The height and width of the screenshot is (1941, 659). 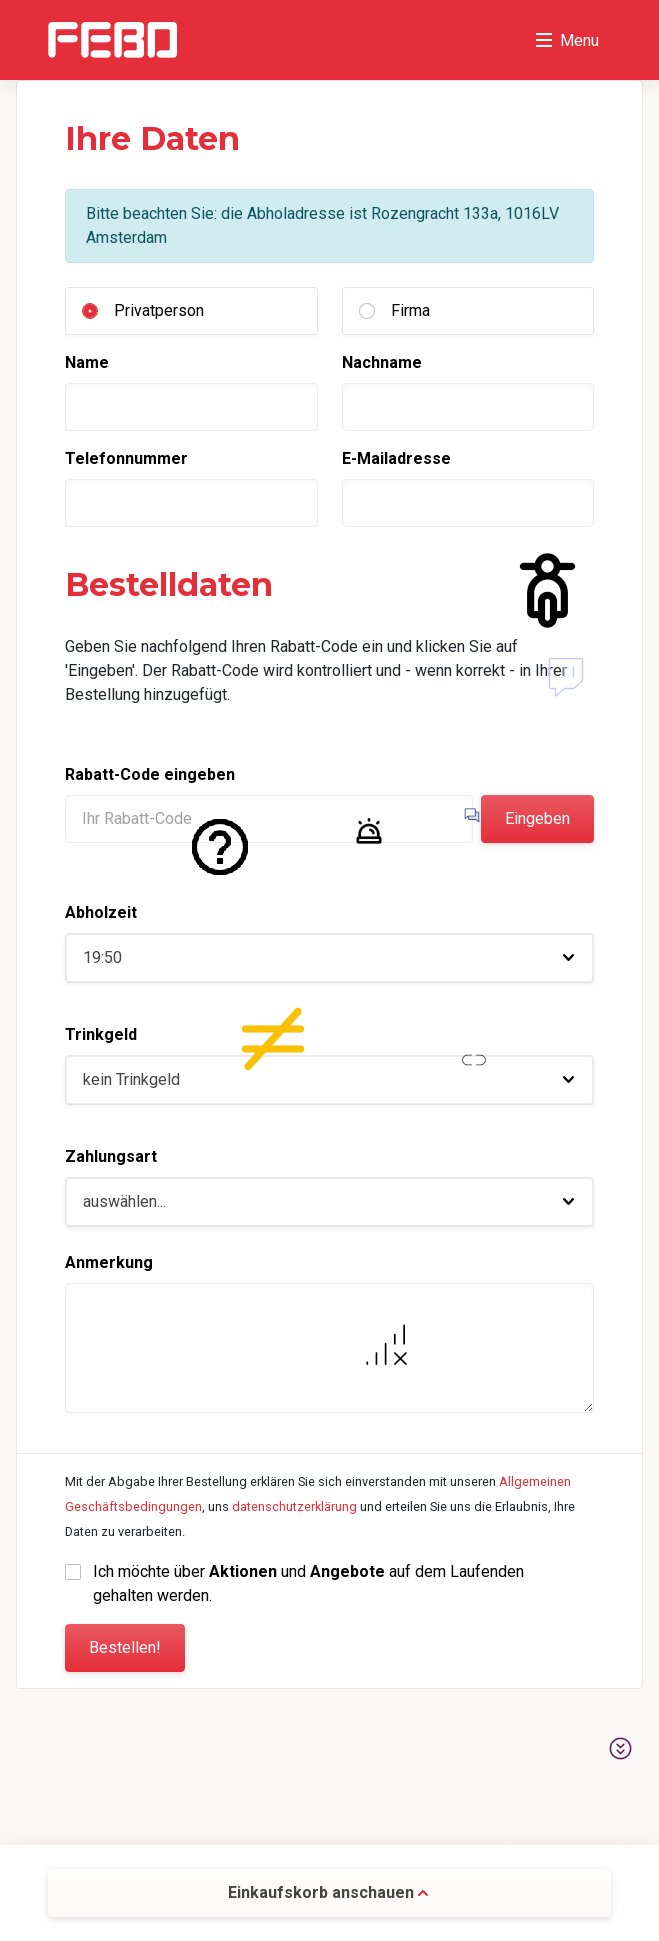 I want to click on unlink or disconnect a linked item, so click(x=474, y=1060).